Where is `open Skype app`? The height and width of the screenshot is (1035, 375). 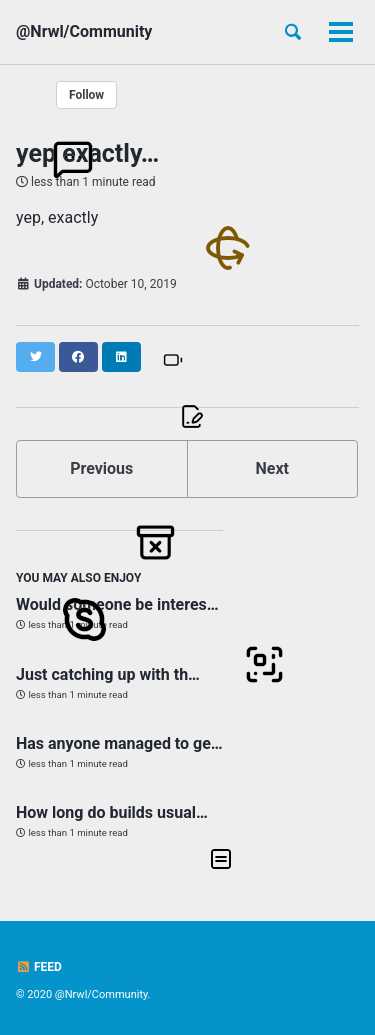 open Skype app is located at coordinates (84, 619).